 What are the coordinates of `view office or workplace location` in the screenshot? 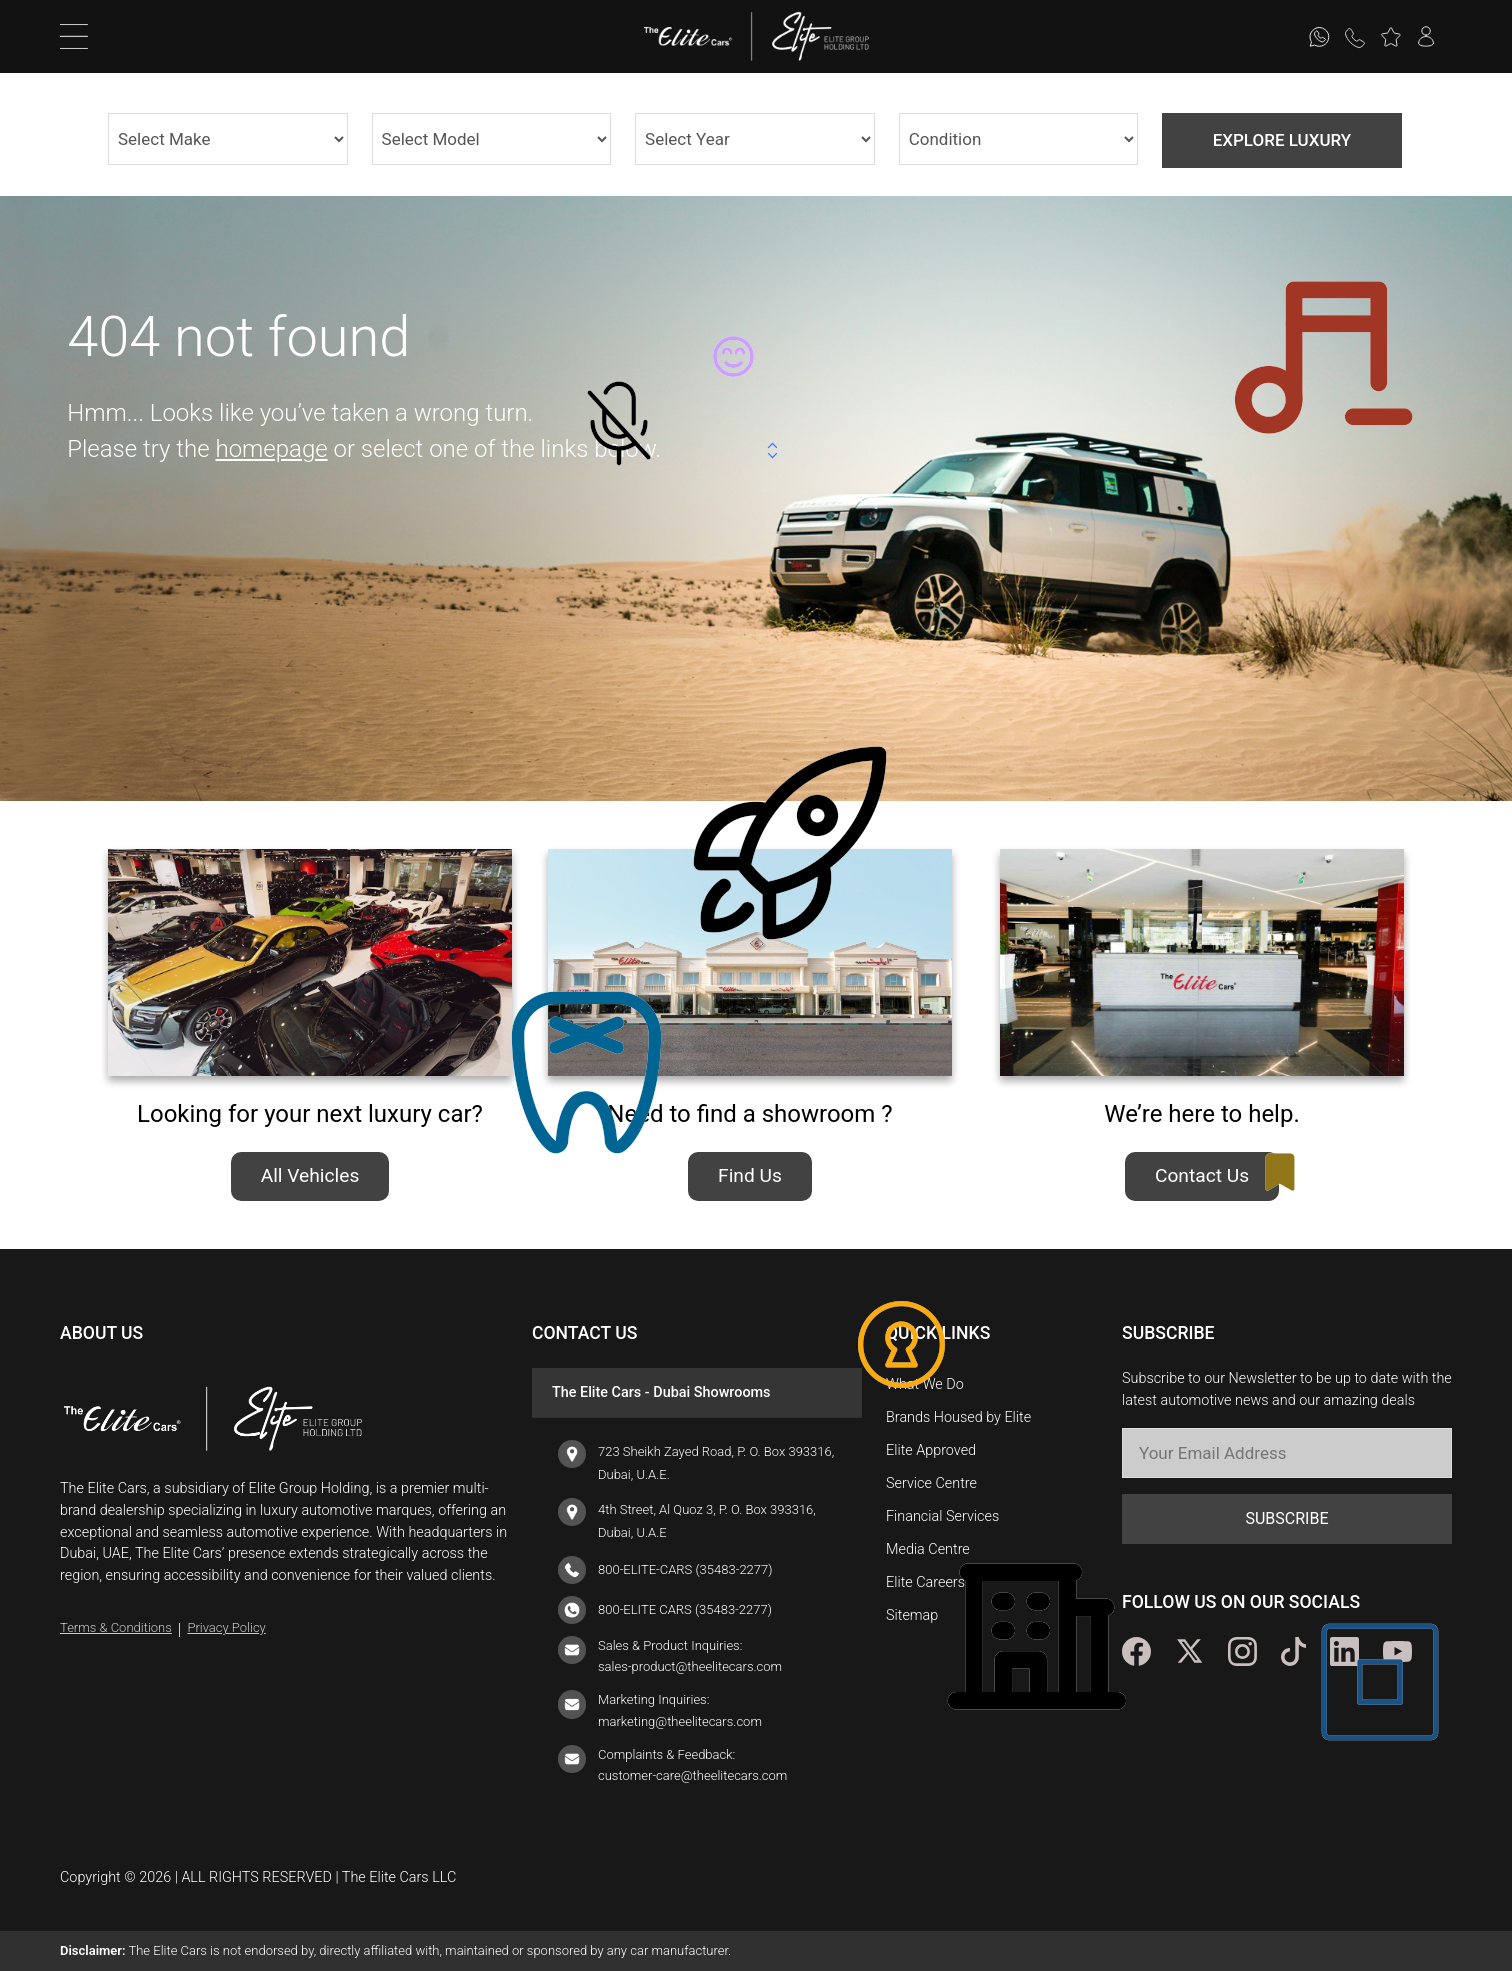 It's located at (1032, 1636).